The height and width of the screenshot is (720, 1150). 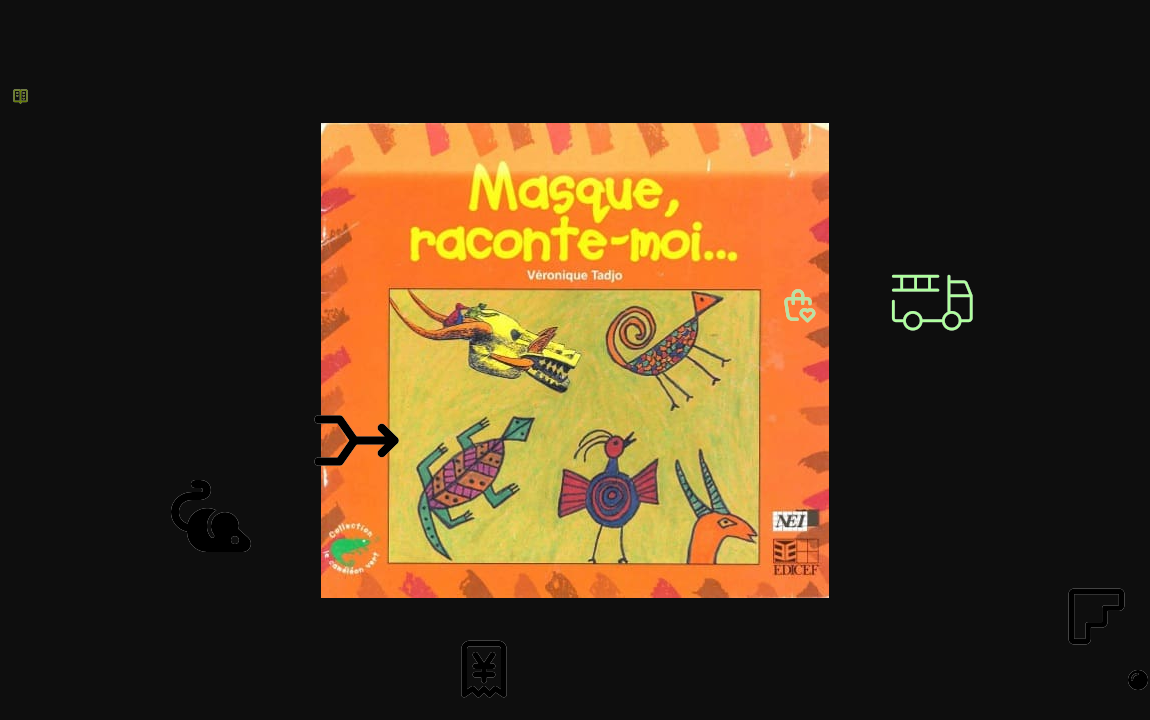 I want to click on request pest control services for rodents, so click(x=211, y=516).